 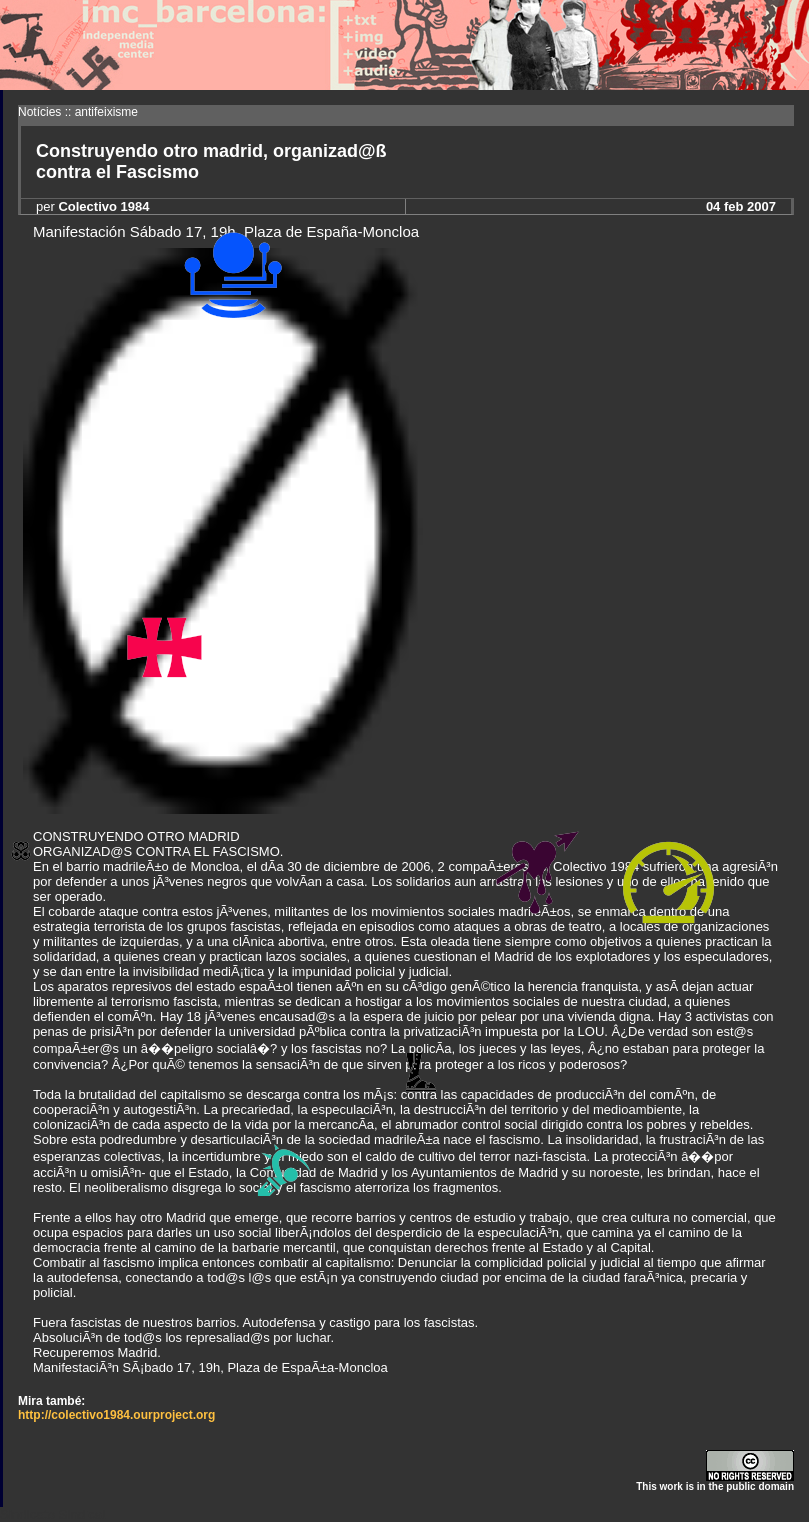 What do you see at coordinates (164, 647) in the screenshot?
I see `indicates a cursed or unholy location` at bounding box center [164, 647].